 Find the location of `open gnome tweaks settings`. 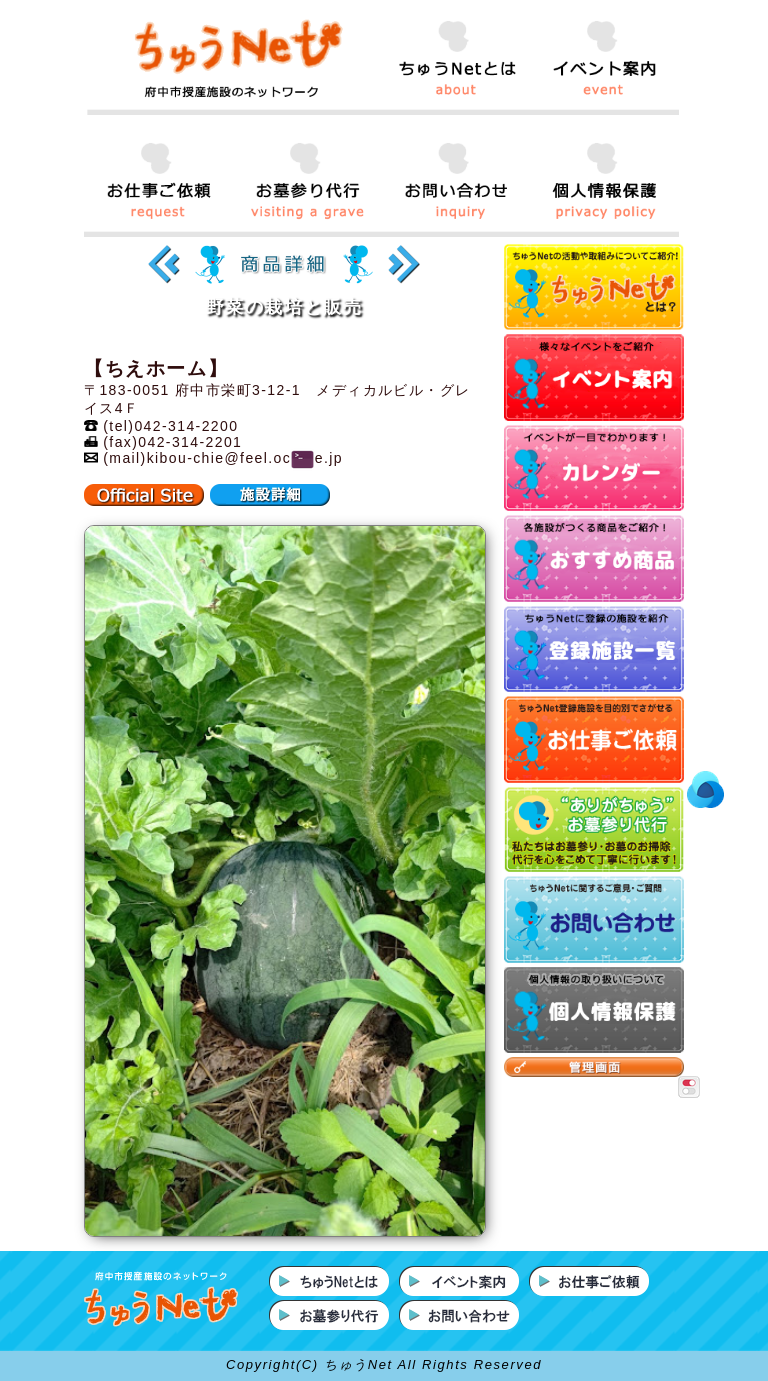

open gnome tweaks settings is located at coordinates (689, 1087).